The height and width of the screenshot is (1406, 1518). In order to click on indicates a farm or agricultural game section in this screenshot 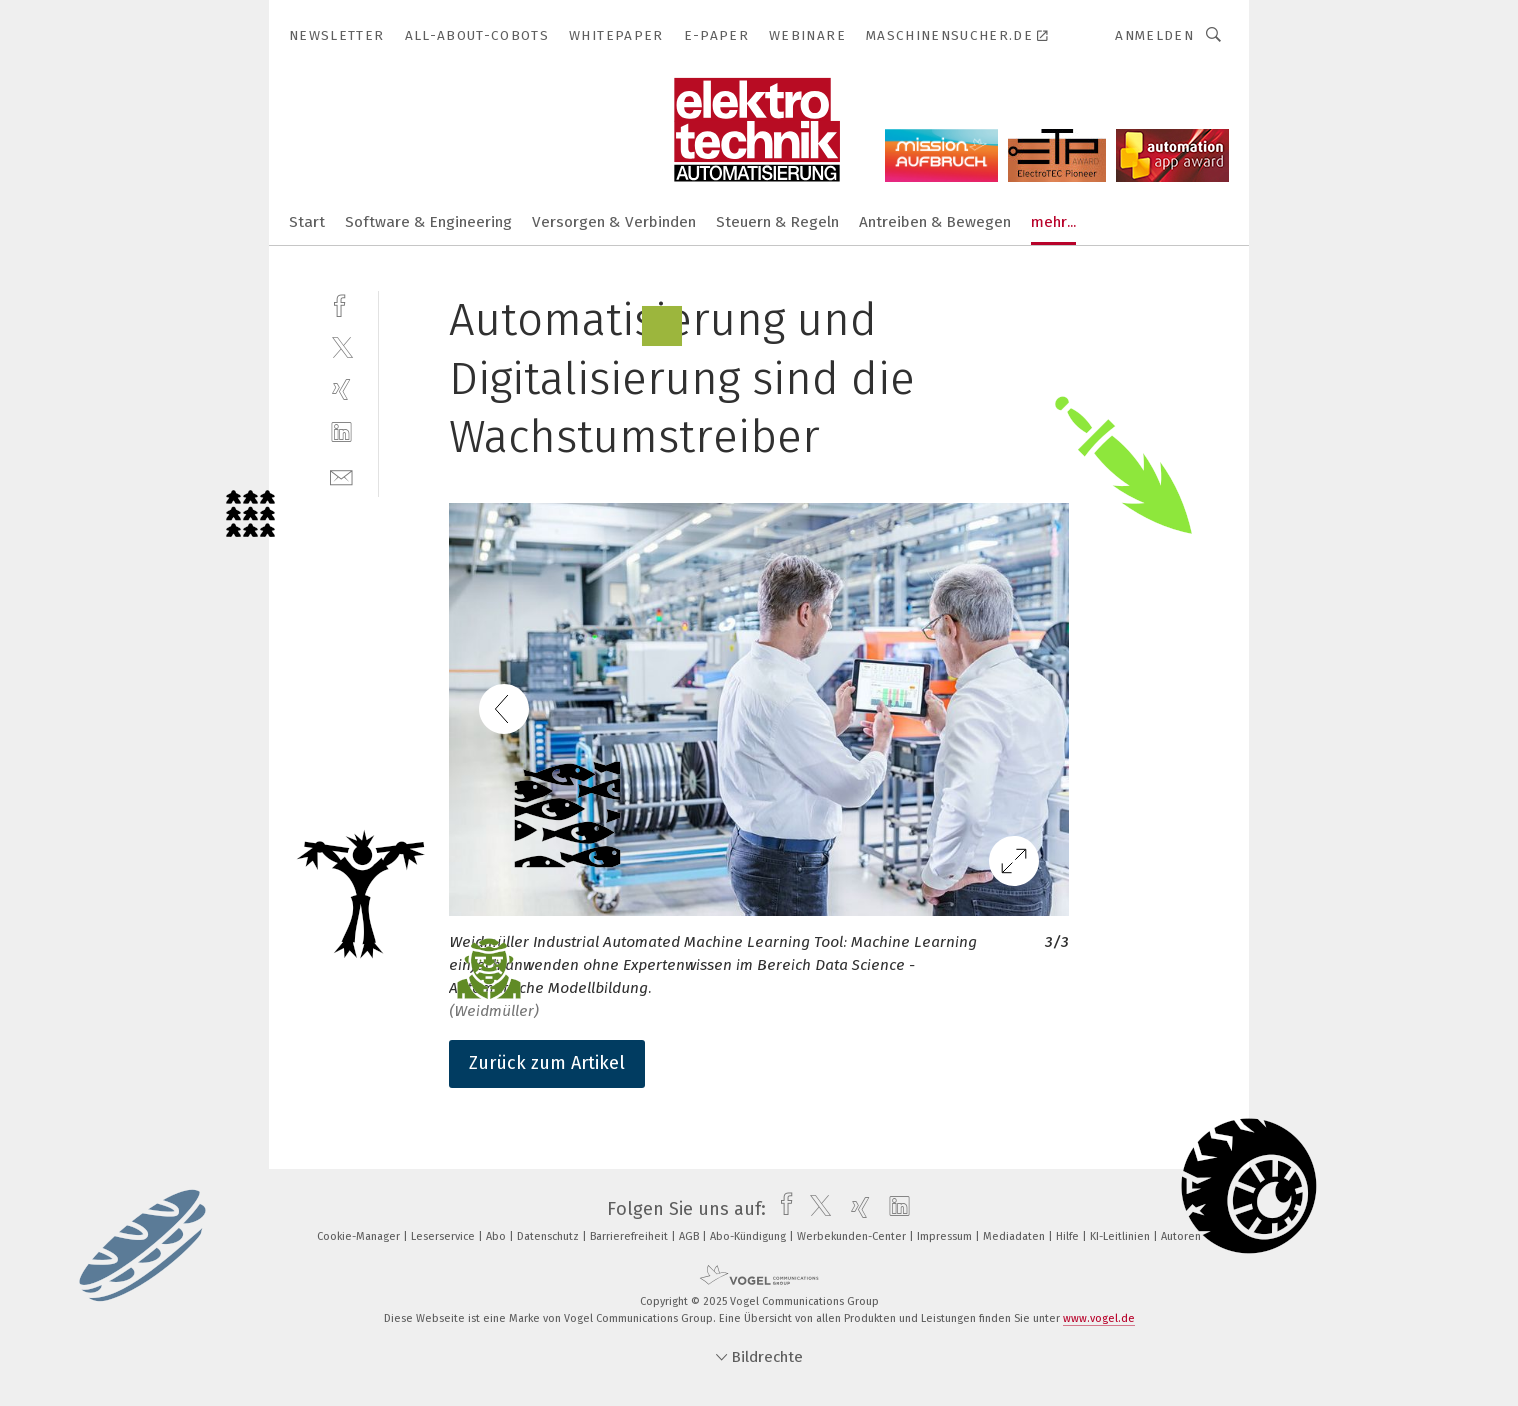, I will do `click(362, 893)`.